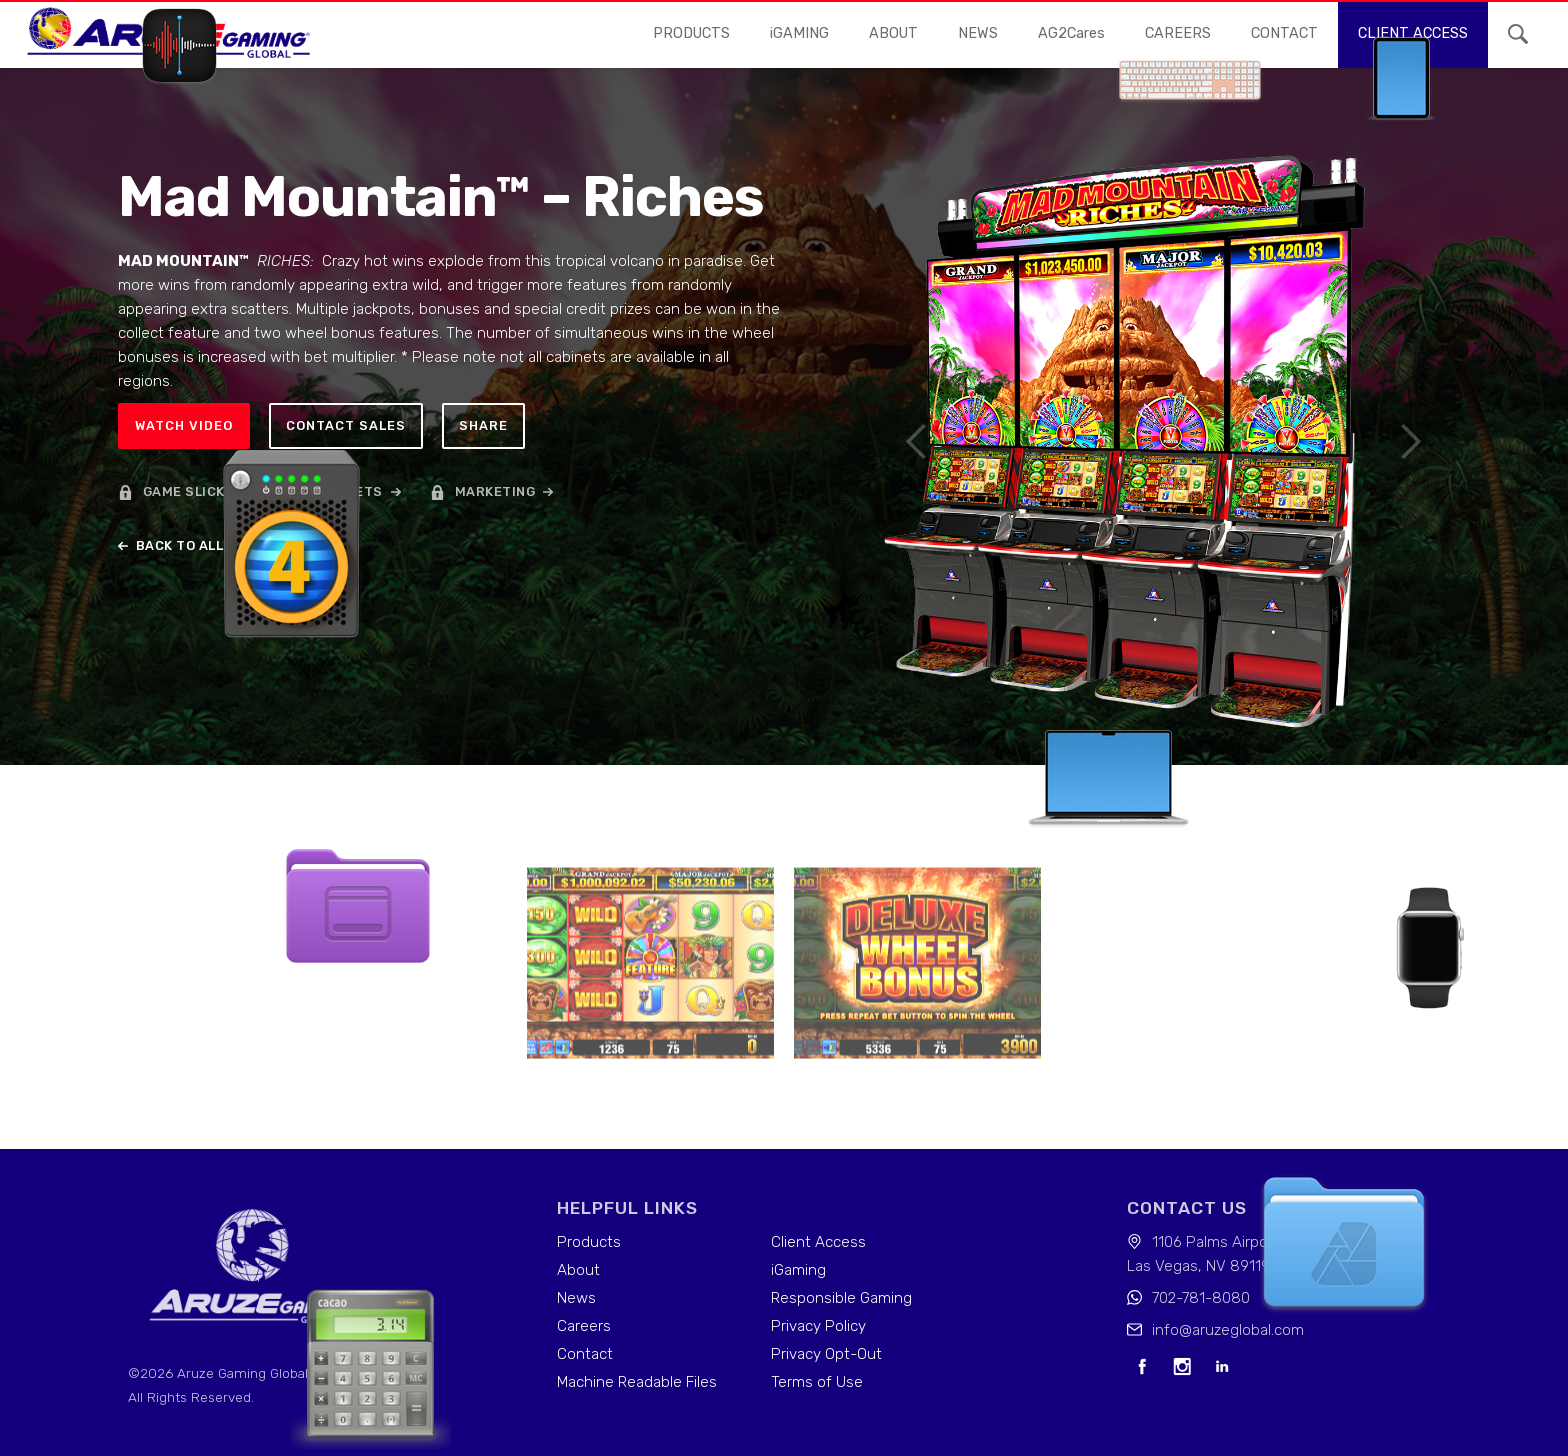 The height and width of the screenshot is (1456, 1568). Describe the element at coordinates (1401, 69) in the screenshot. I see `iPad Mini device in your connected devices list` at that location.